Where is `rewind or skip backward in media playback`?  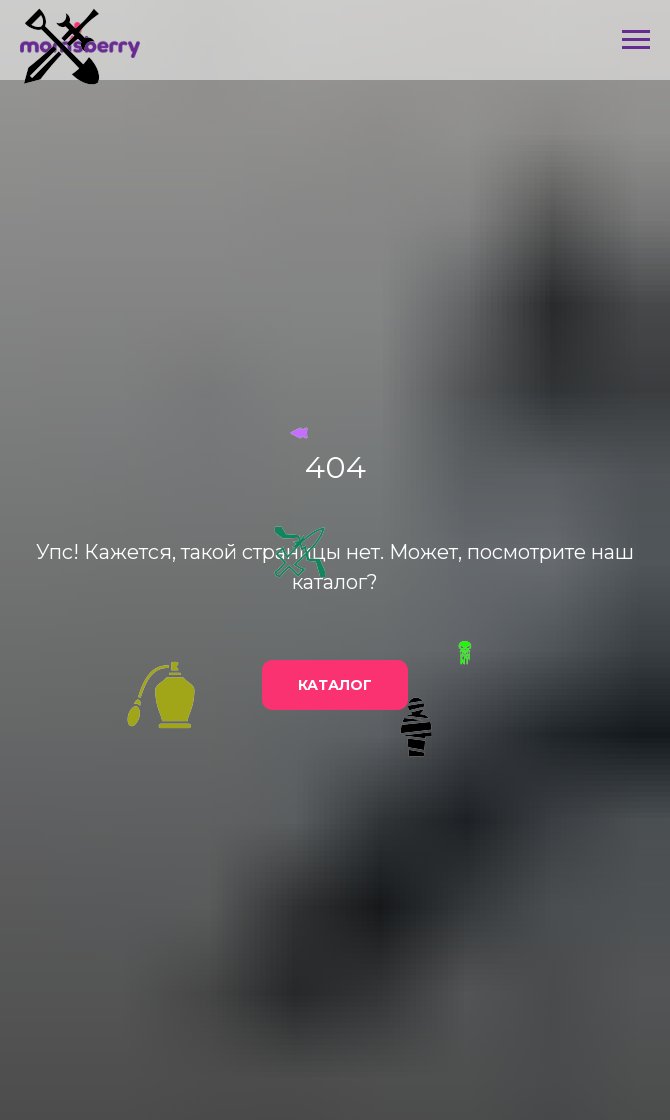
rewind or skip backward in media playback is located at coordinates (299, 433).